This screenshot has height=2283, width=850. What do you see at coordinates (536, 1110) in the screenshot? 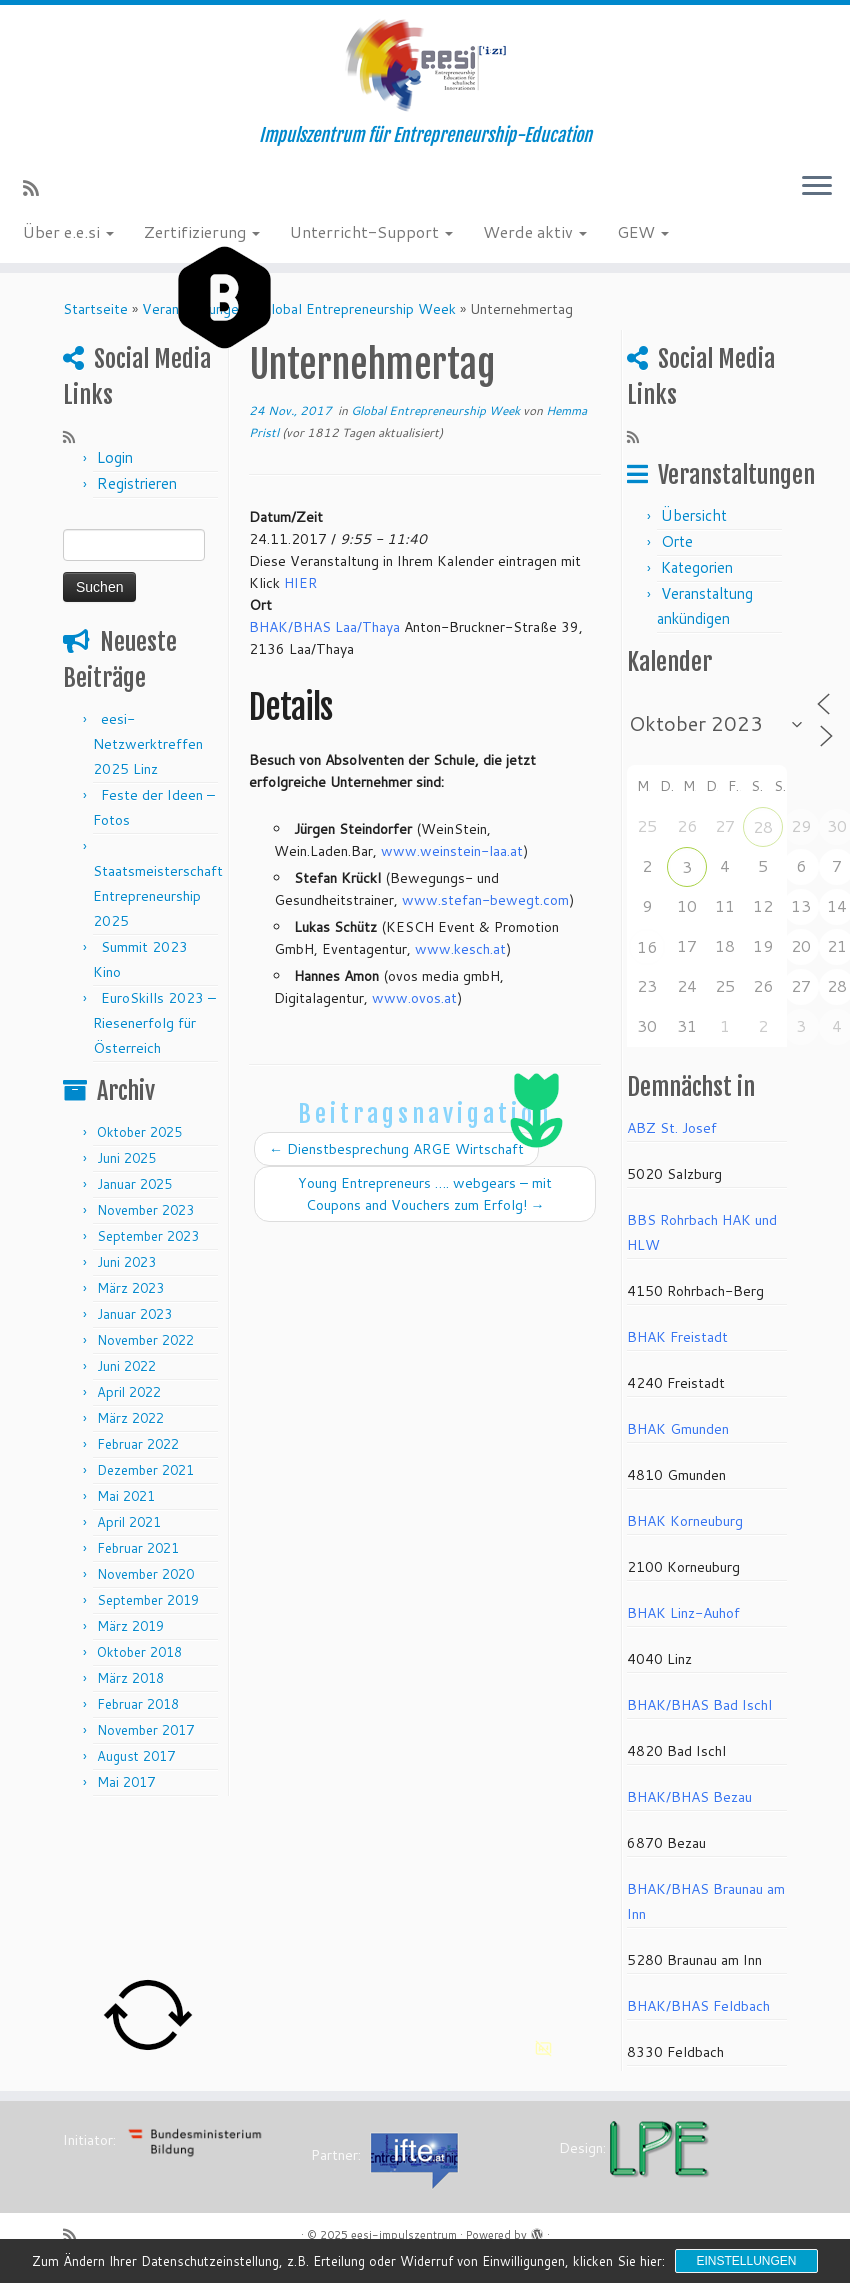
I see `enable macro or close-up camera mode` at bounding box center [536, 1110].